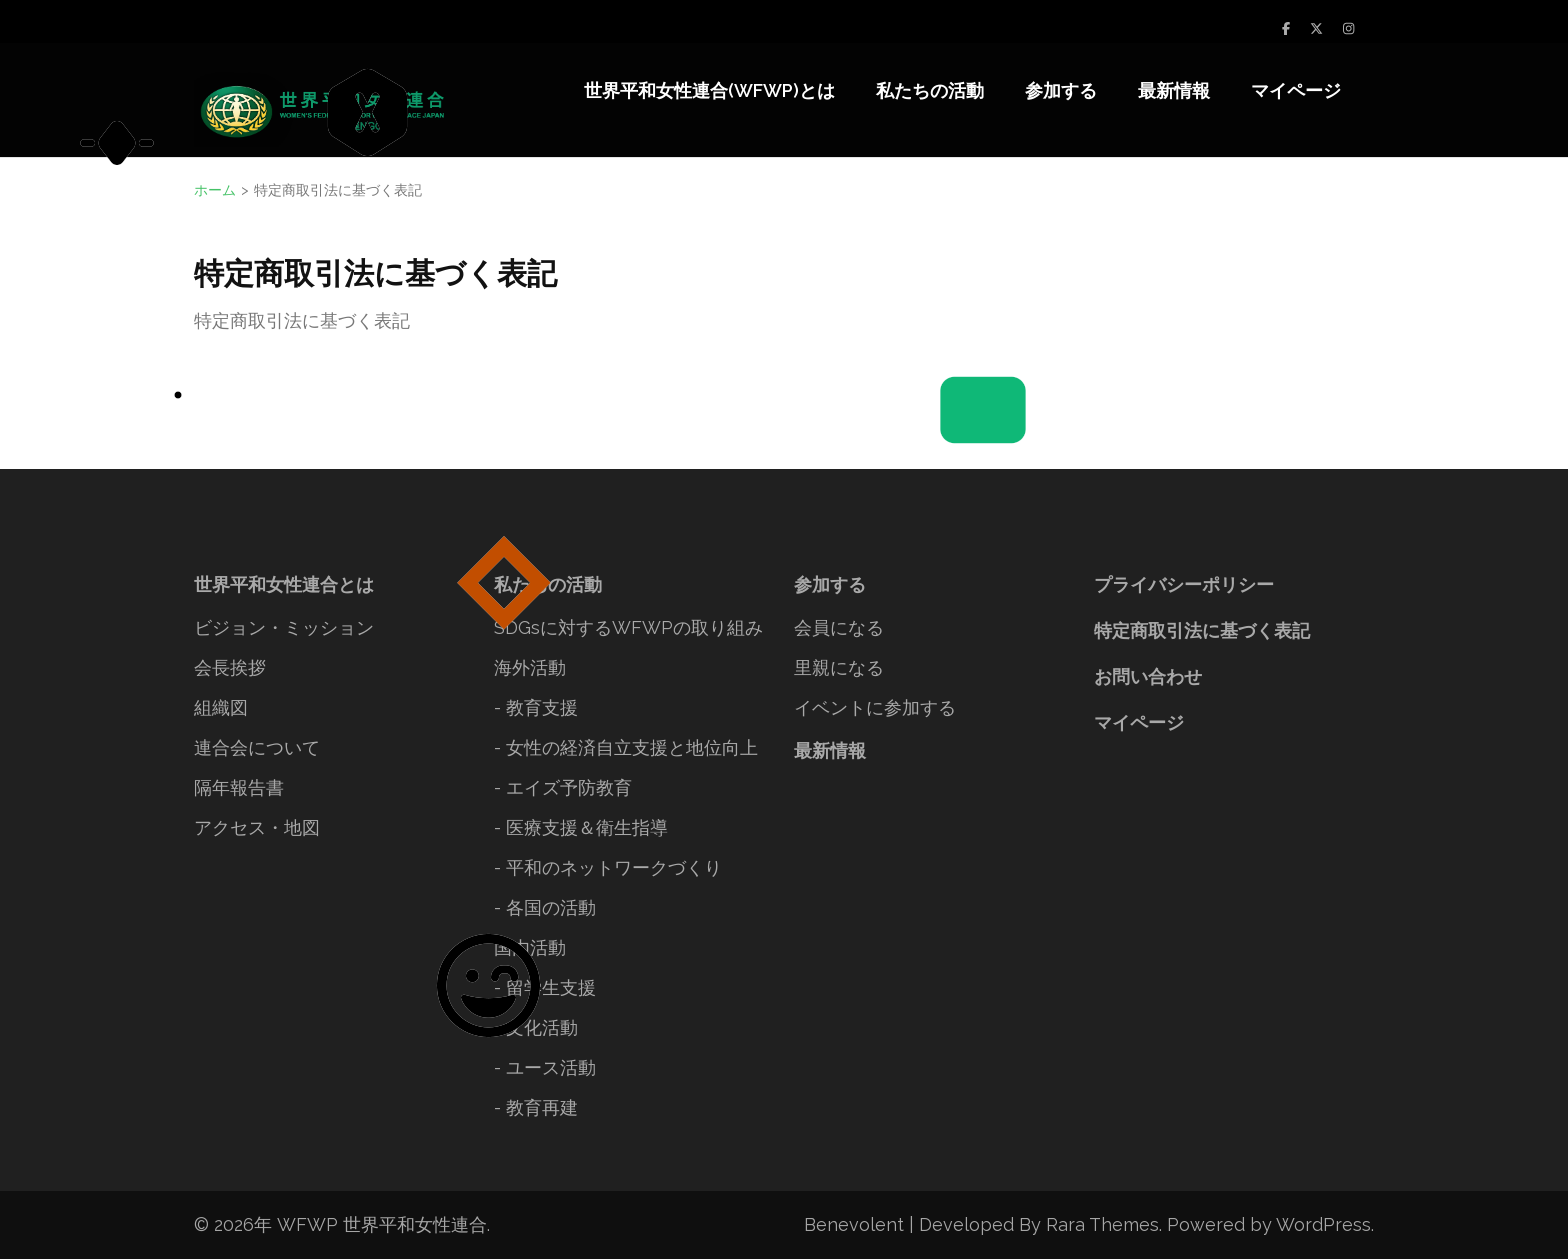 The height and width of the screenshot is (1259, 1568). What do you see at coordinates (178, 374) in the screenshot?
I see `no wifi signal available` at bounding box center [178, 374].